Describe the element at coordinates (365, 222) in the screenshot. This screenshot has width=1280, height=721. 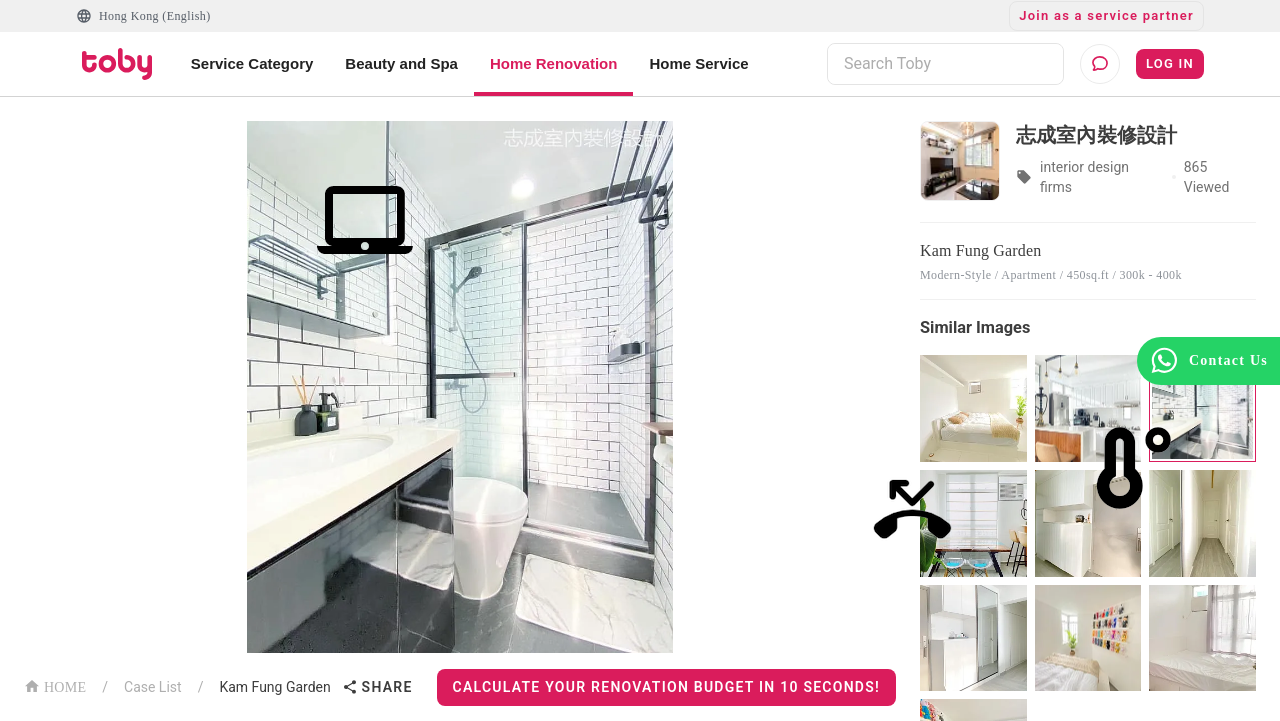
I see `access mac or laptop-specific settings` at that location.